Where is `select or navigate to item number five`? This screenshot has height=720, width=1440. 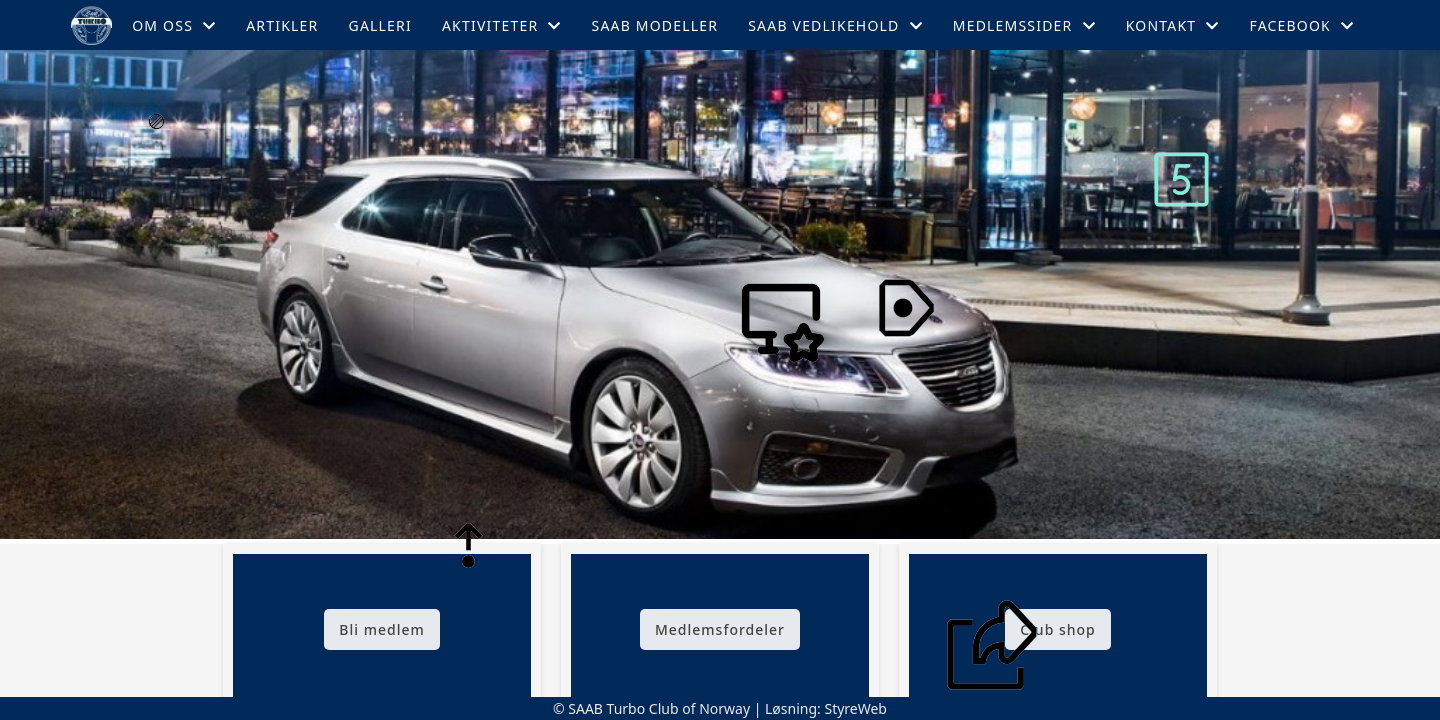 select or navigate to item number five is located at coordinates (1181, 179).